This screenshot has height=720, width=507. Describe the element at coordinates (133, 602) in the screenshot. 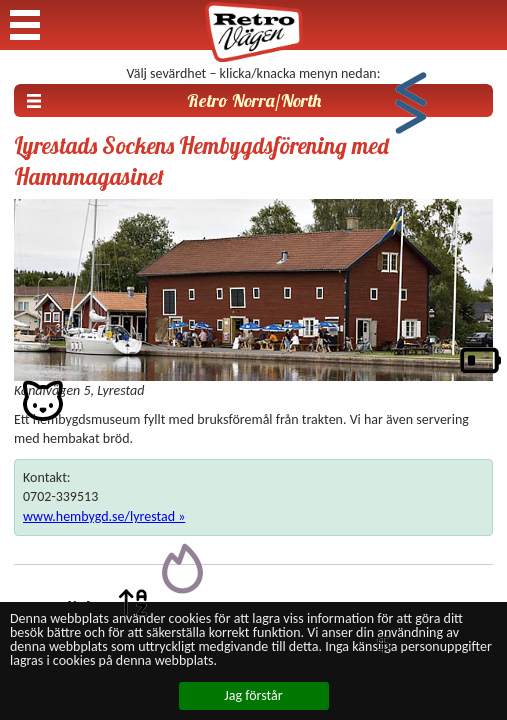

I see `sort alphabetically from A to Z` at that location.